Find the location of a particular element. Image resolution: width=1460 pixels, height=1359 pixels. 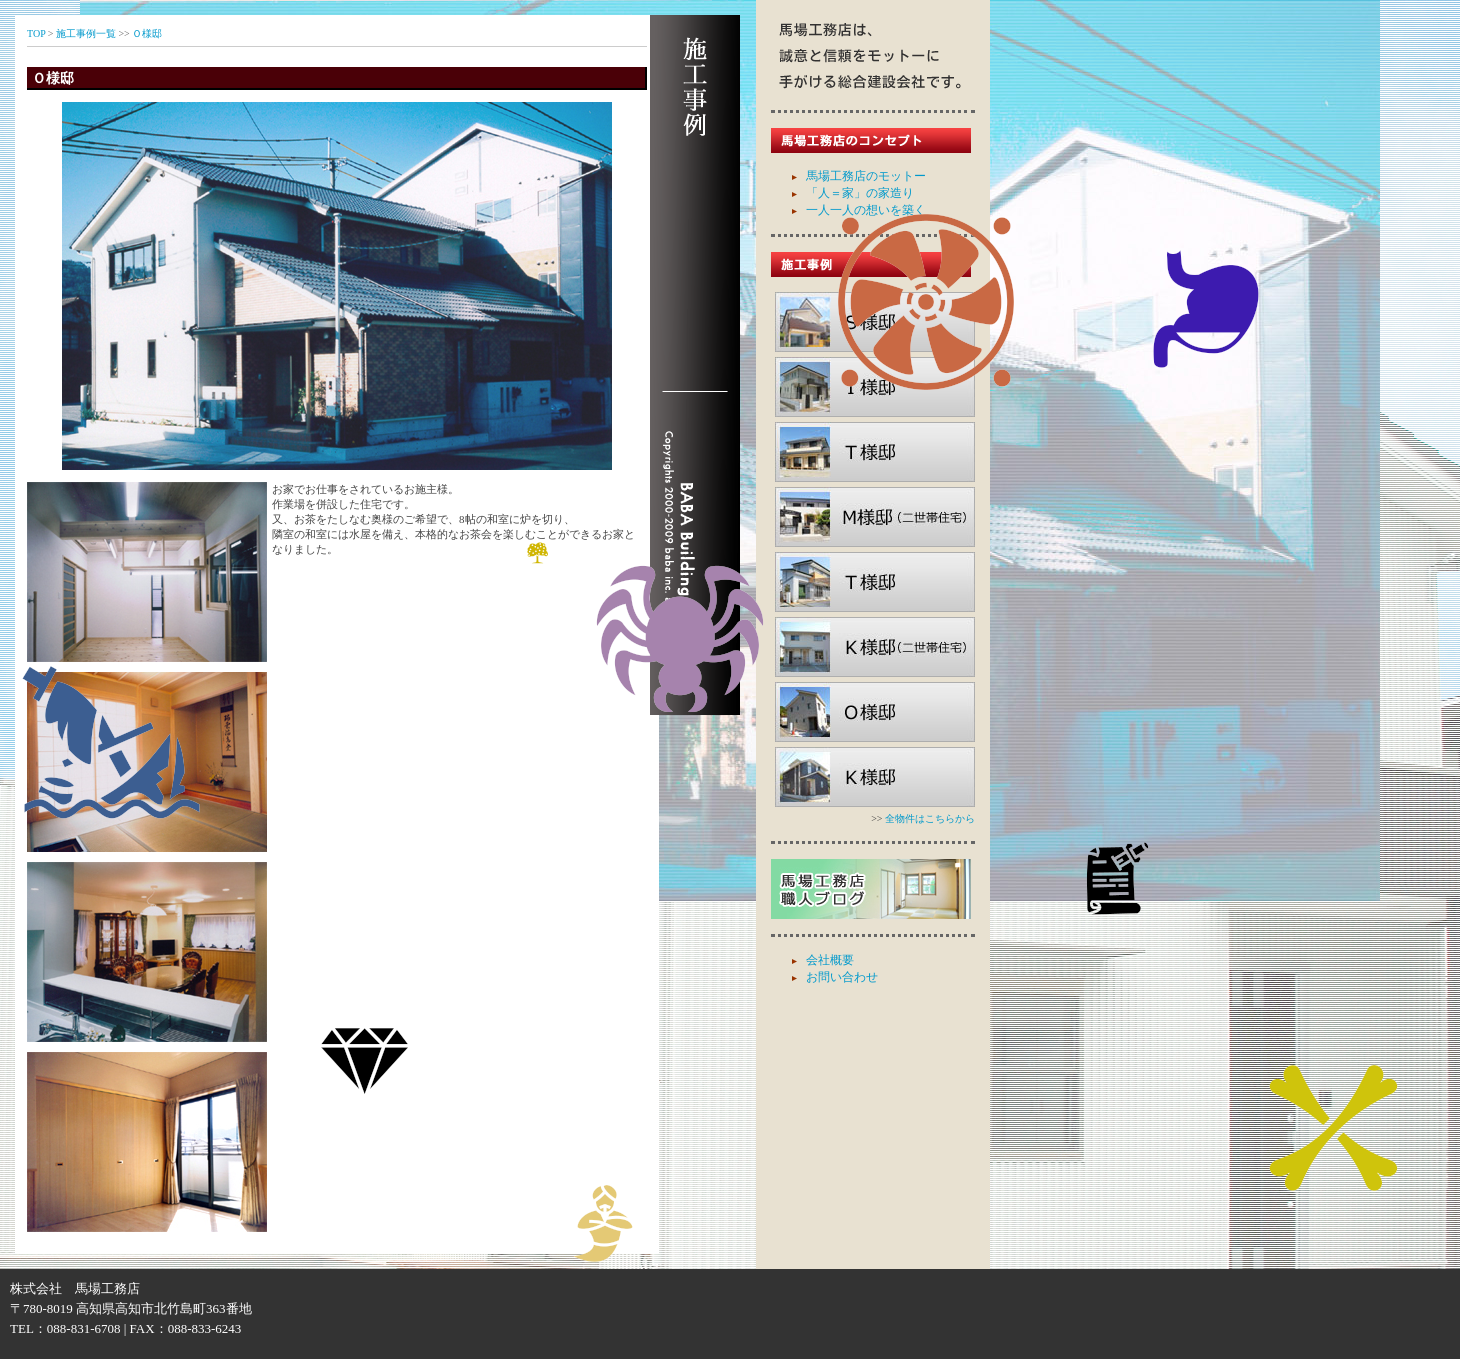

access orchard or farming features is located at coordinates (537, 552).